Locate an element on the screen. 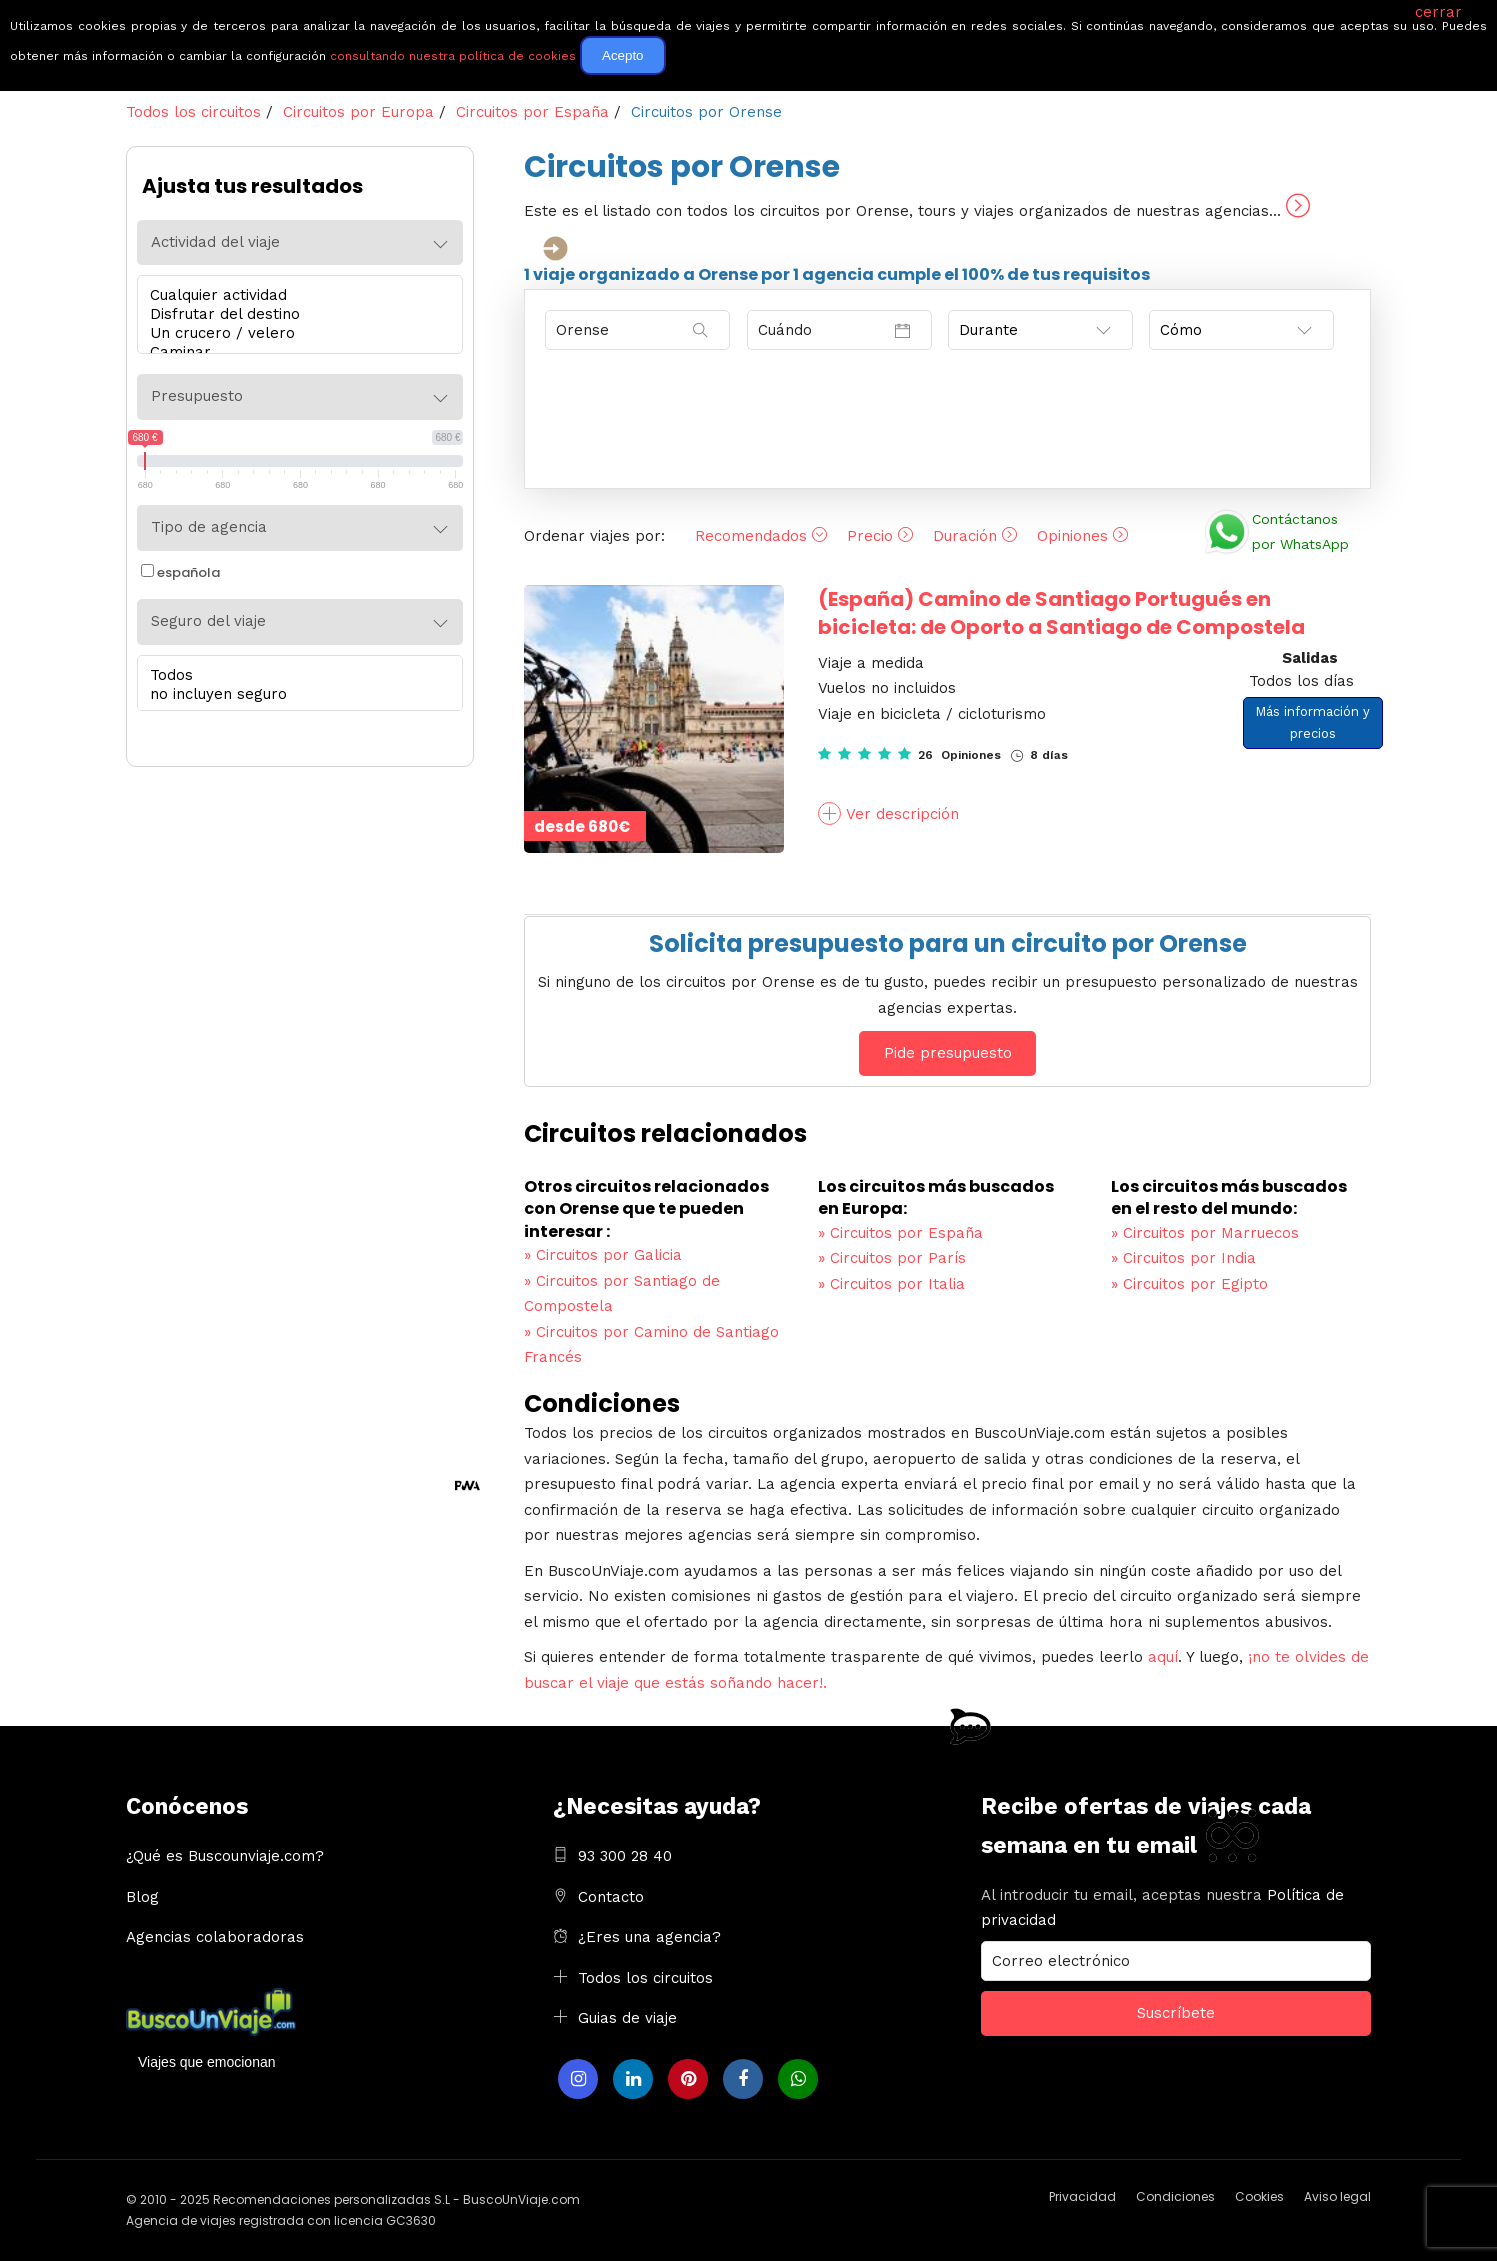 This screenshot has height=2261, width=1497. open Rocket.Chat messaging app is located at coordinates (970, 1726).